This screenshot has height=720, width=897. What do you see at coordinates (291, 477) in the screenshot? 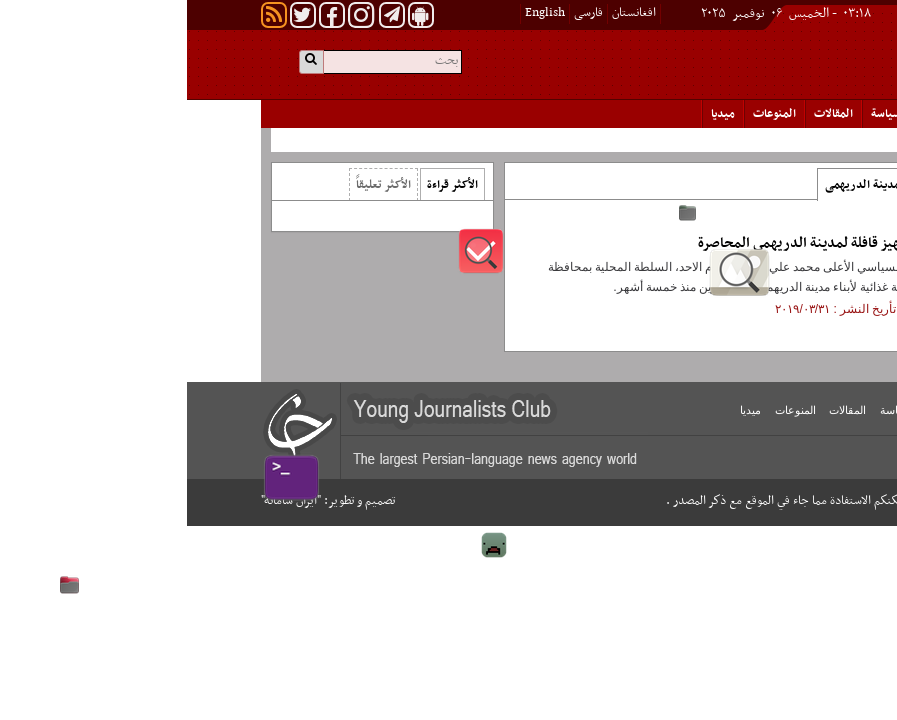
I see `open root terminal with administrator privileges` at bounding box center [291, 477].